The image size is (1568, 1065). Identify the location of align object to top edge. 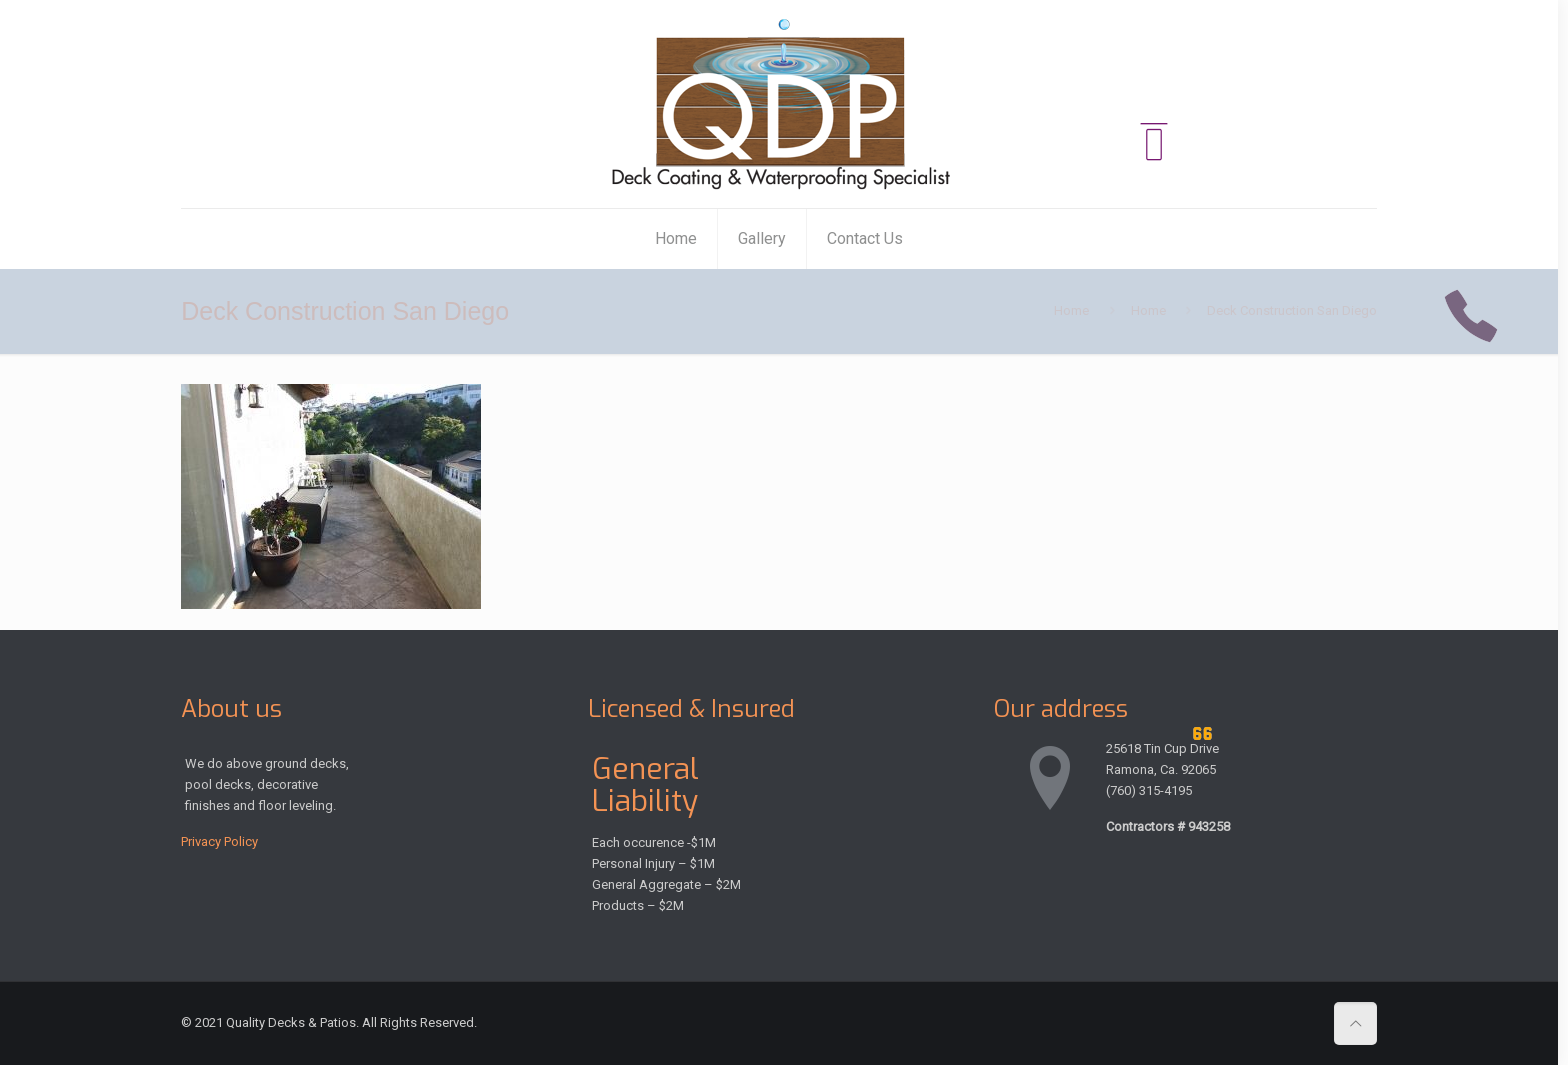
(1154, 141).